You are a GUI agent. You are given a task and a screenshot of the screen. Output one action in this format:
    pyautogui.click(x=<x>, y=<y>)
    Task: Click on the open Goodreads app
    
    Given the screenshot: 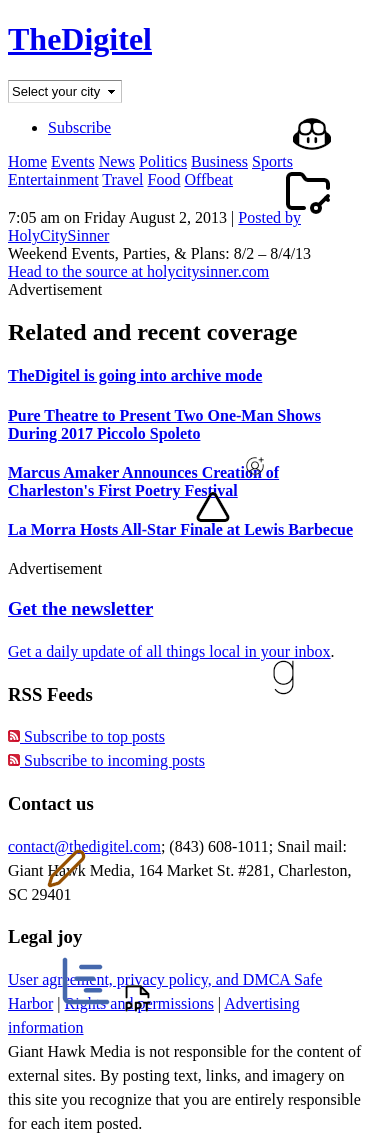 What is the action you would take?
    pyautogui.click(x=283, y=677)
    